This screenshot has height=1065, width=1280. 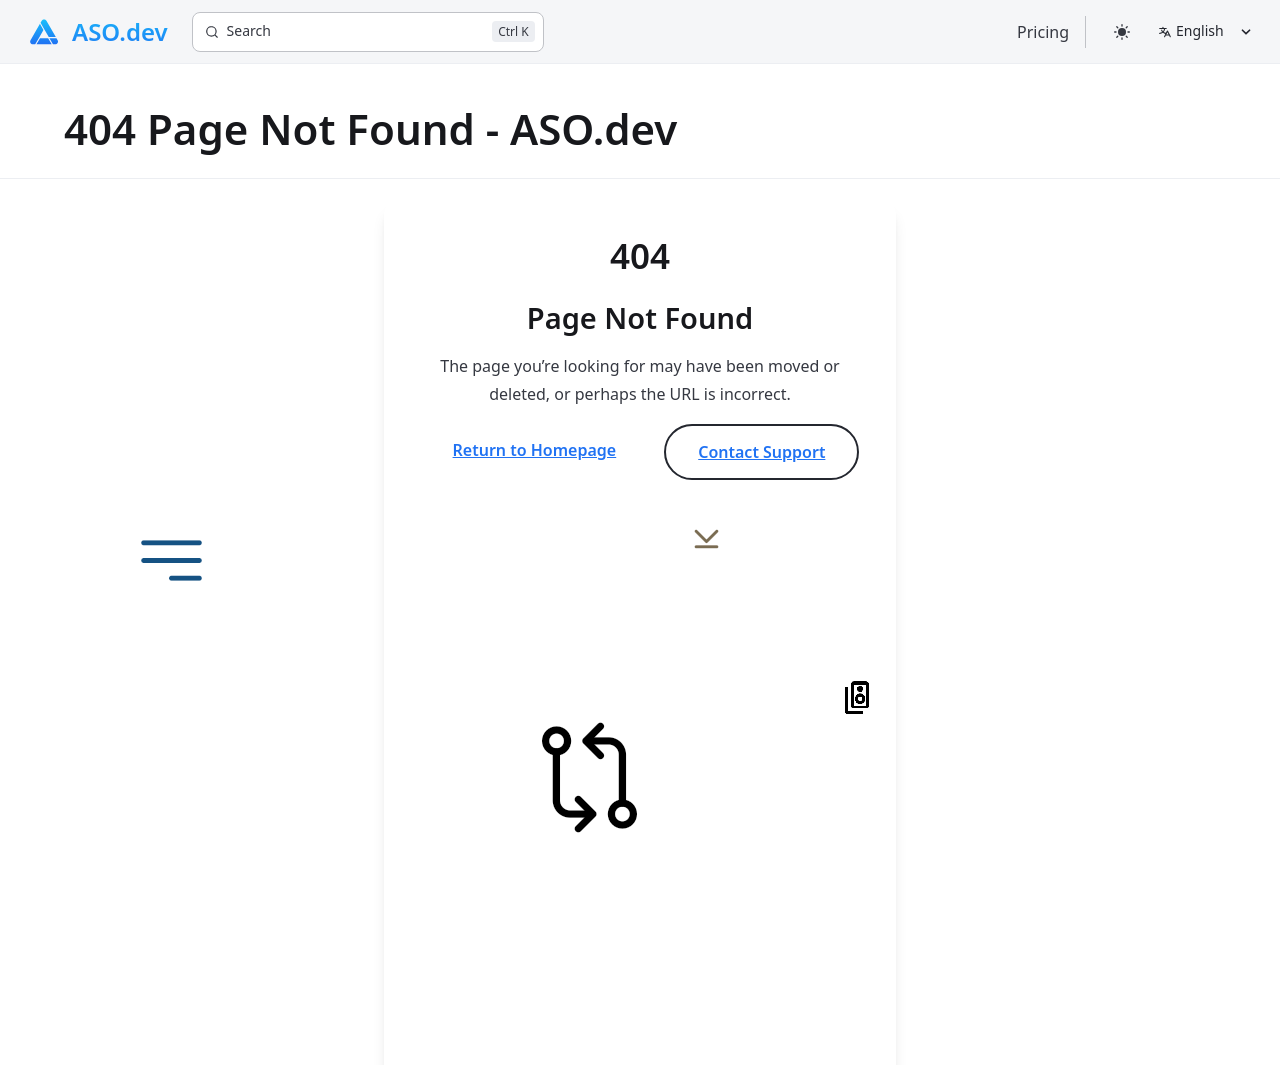 I want to click on compare branches or code versions, so click(x=589, y=777).